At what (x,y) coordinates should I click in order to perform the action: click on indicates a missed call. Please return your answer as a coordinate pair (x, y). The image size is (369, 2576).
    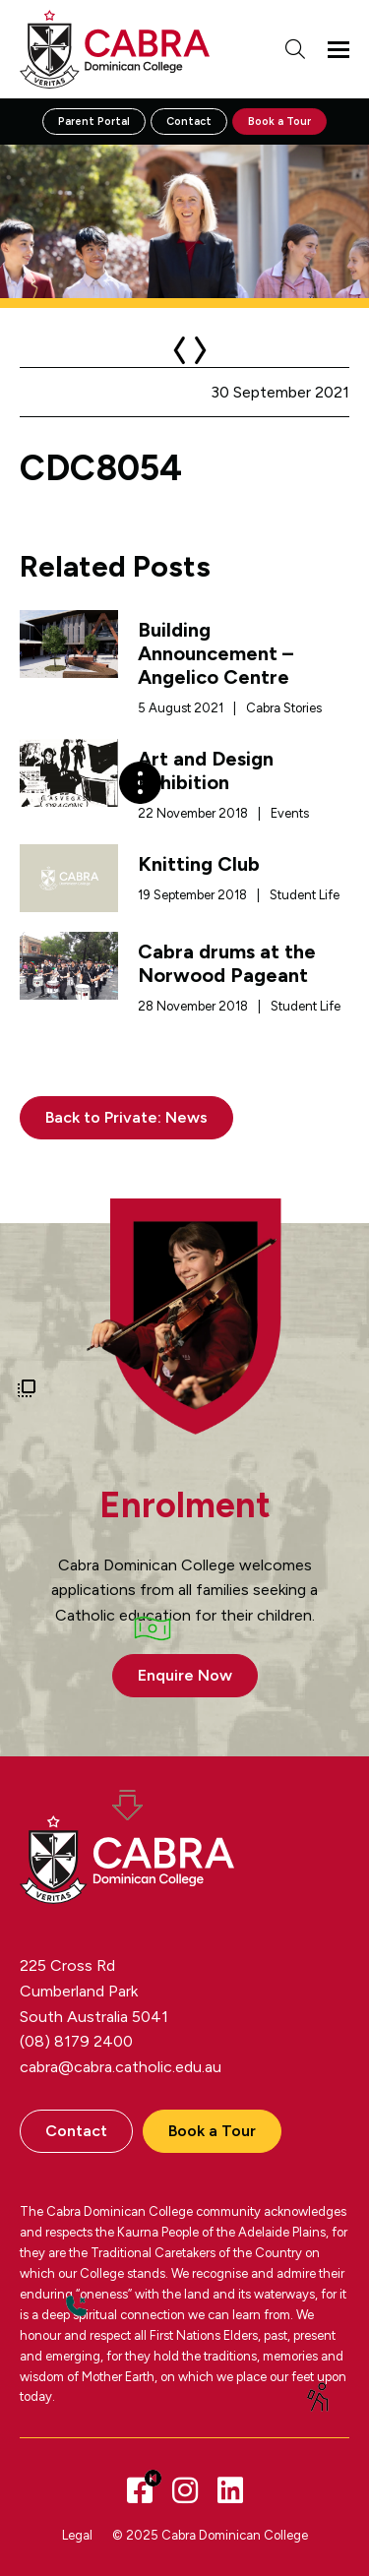
    Looking at the image, I should click on (76, 2305).